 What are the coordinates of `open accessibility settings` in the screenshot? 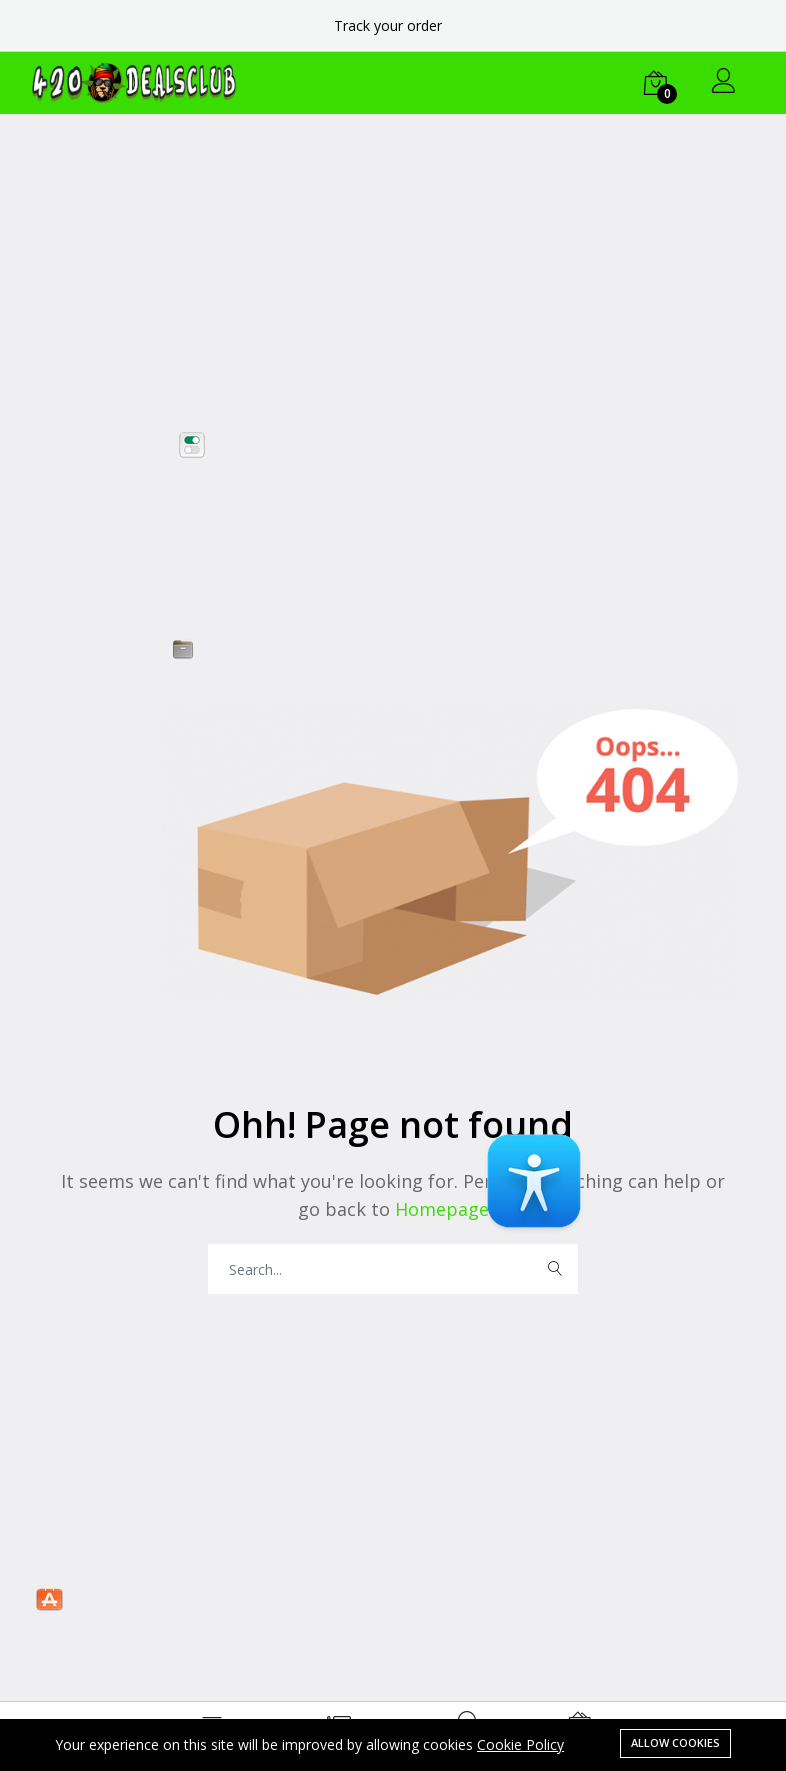 It's located at (534, 1181).